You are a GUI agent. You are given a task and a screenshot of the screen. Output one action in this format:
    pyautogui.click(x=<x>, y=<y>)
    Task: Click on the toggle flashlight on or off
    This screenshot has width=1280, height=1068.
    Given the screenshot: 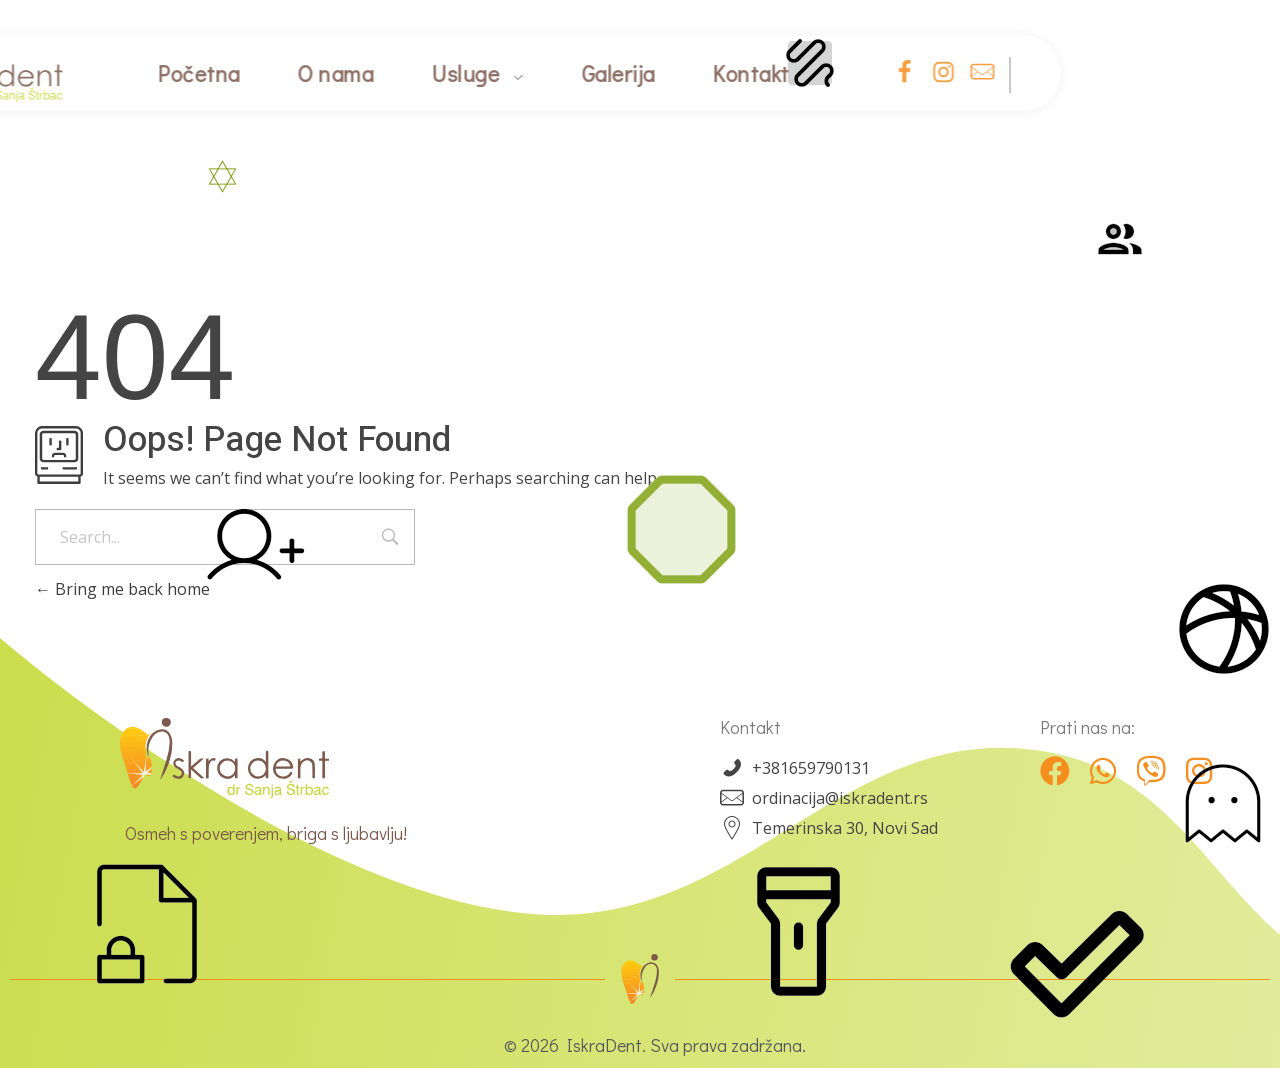 What is the action you would take?
    pyautogui.click(x=798, y=931)
    